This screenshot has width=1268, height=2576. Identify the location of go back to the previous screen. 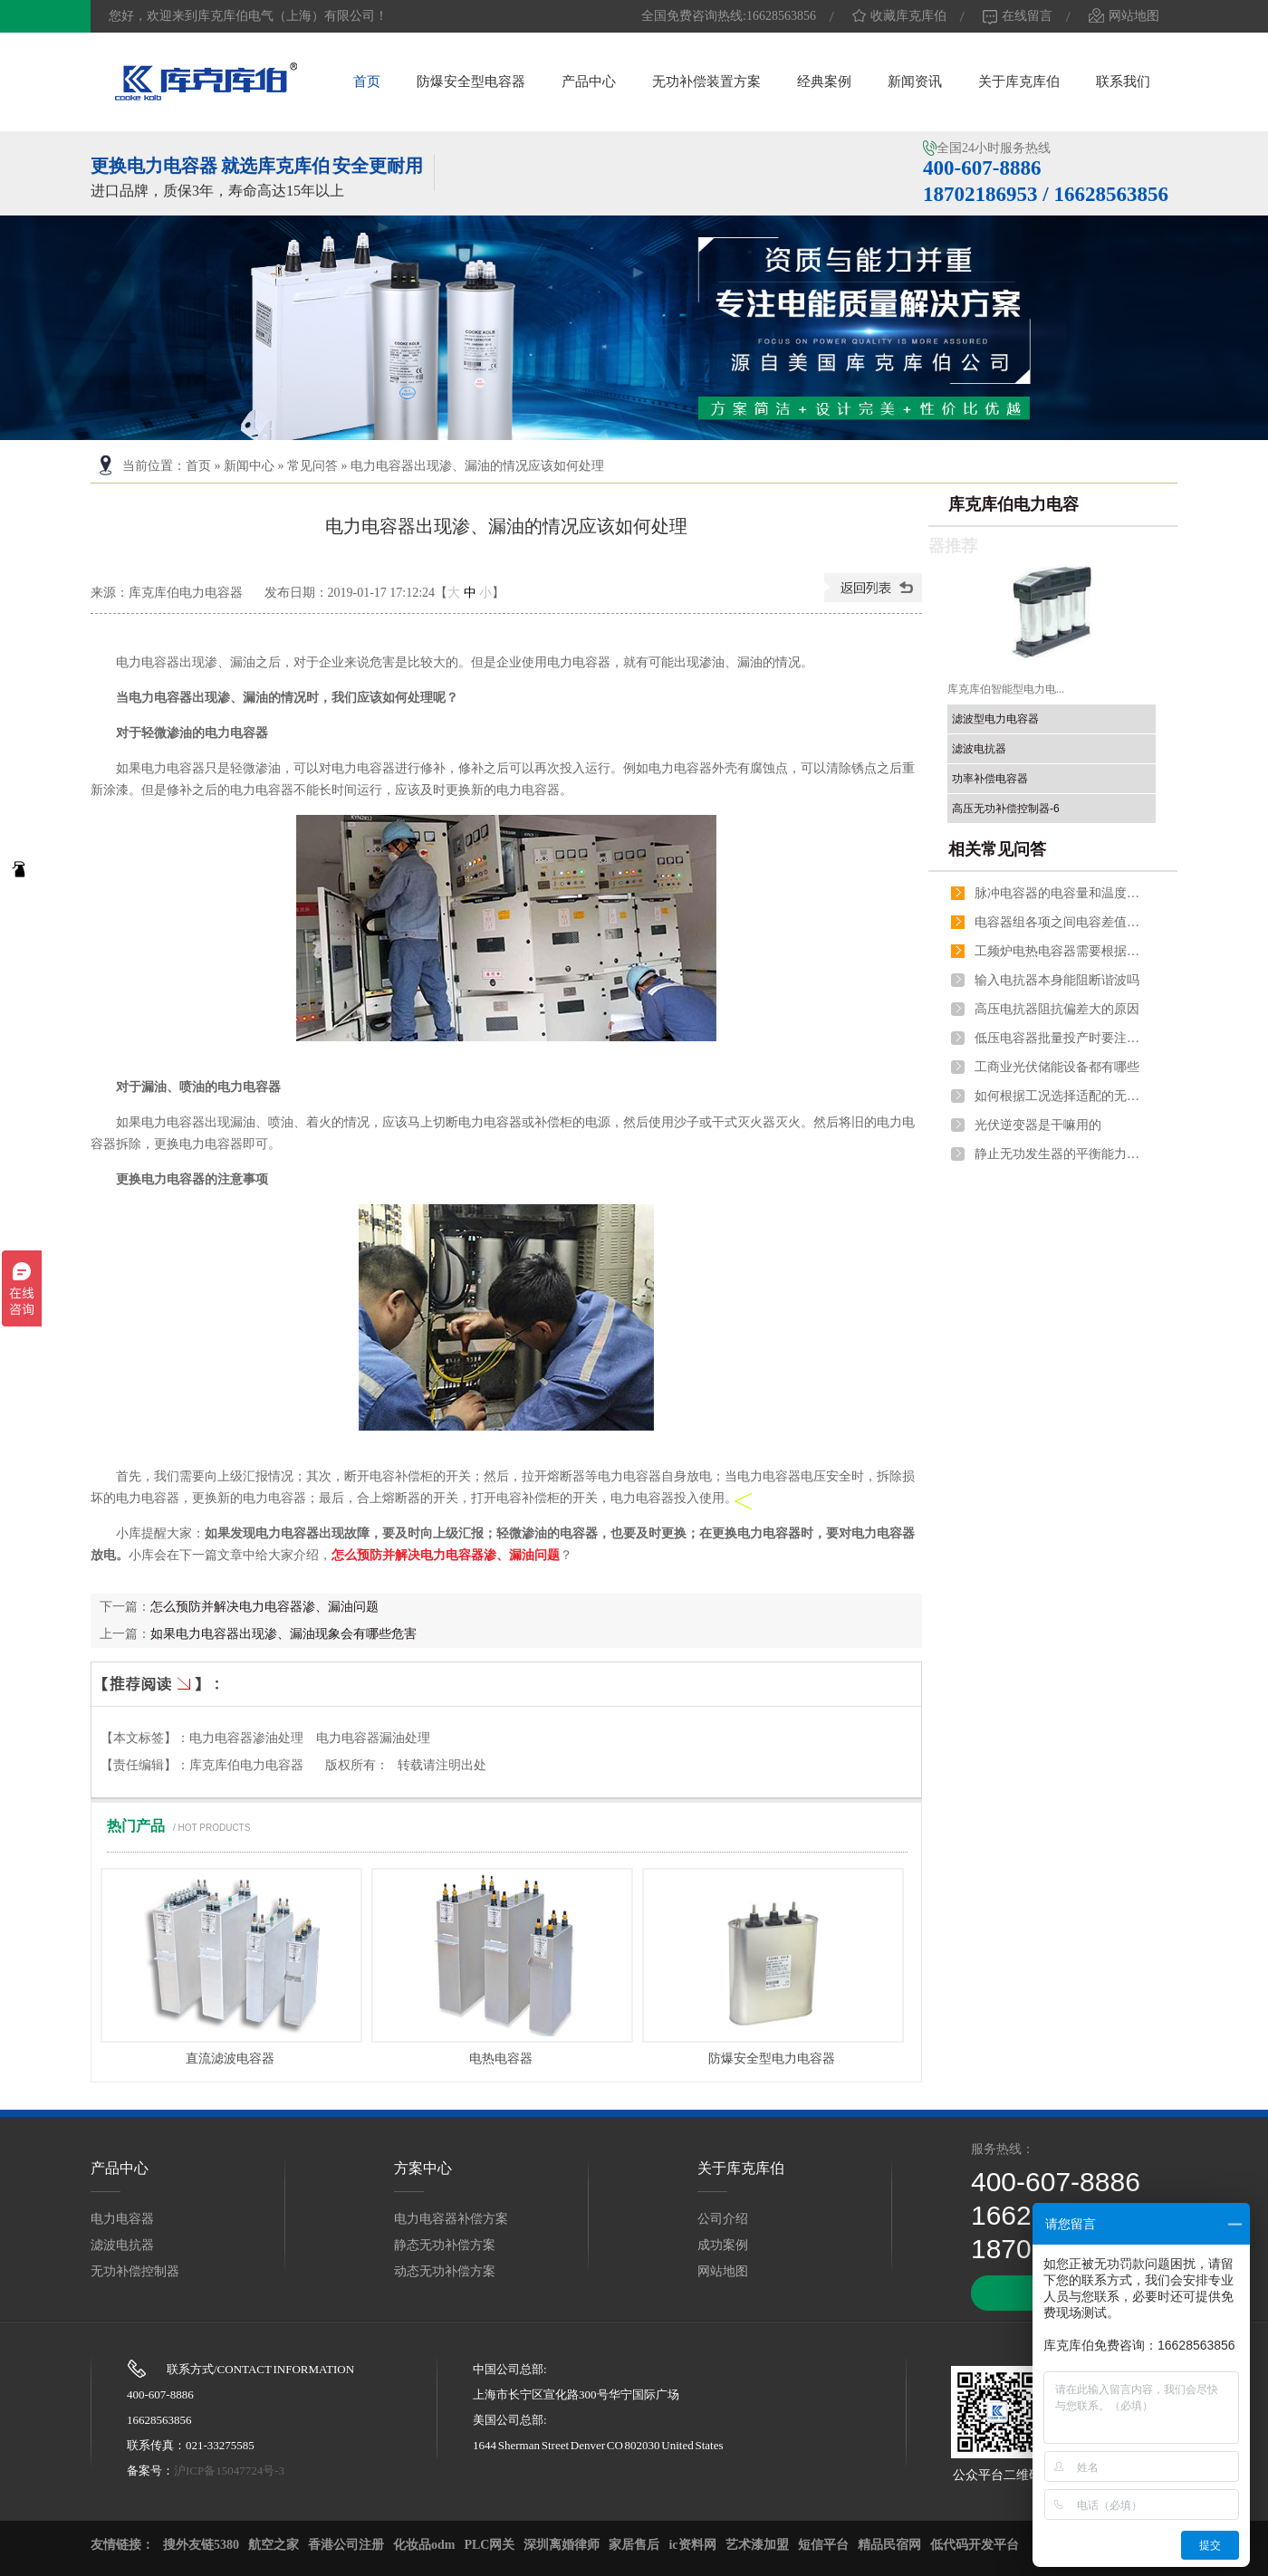
(744, 1501).